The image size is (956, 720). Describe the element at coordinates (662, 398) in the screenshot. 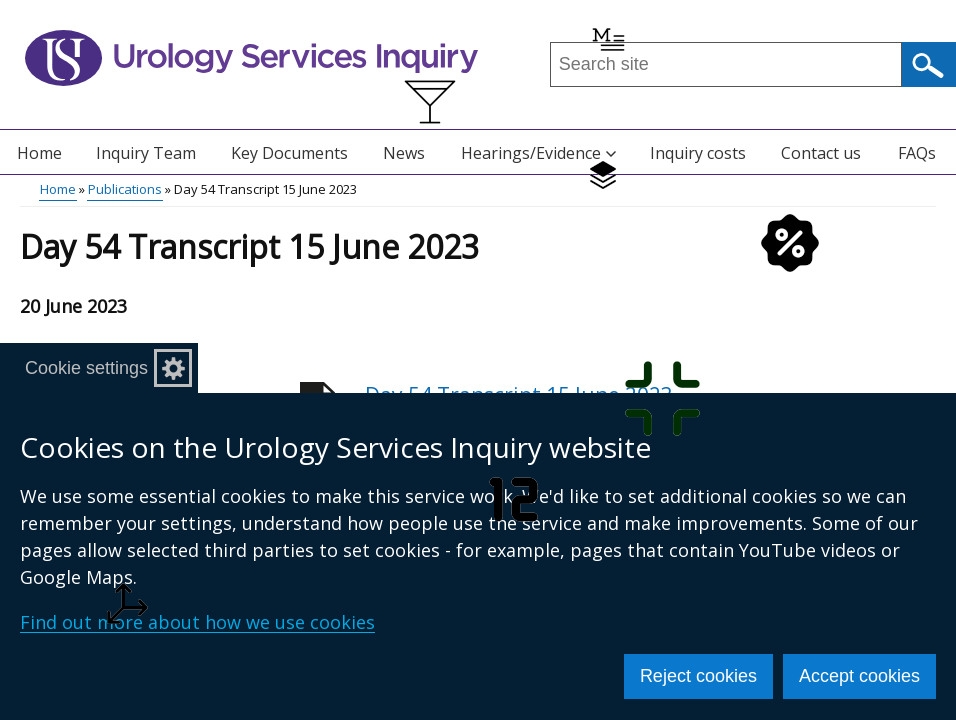

I see `exit fullscreen mode` at that location.